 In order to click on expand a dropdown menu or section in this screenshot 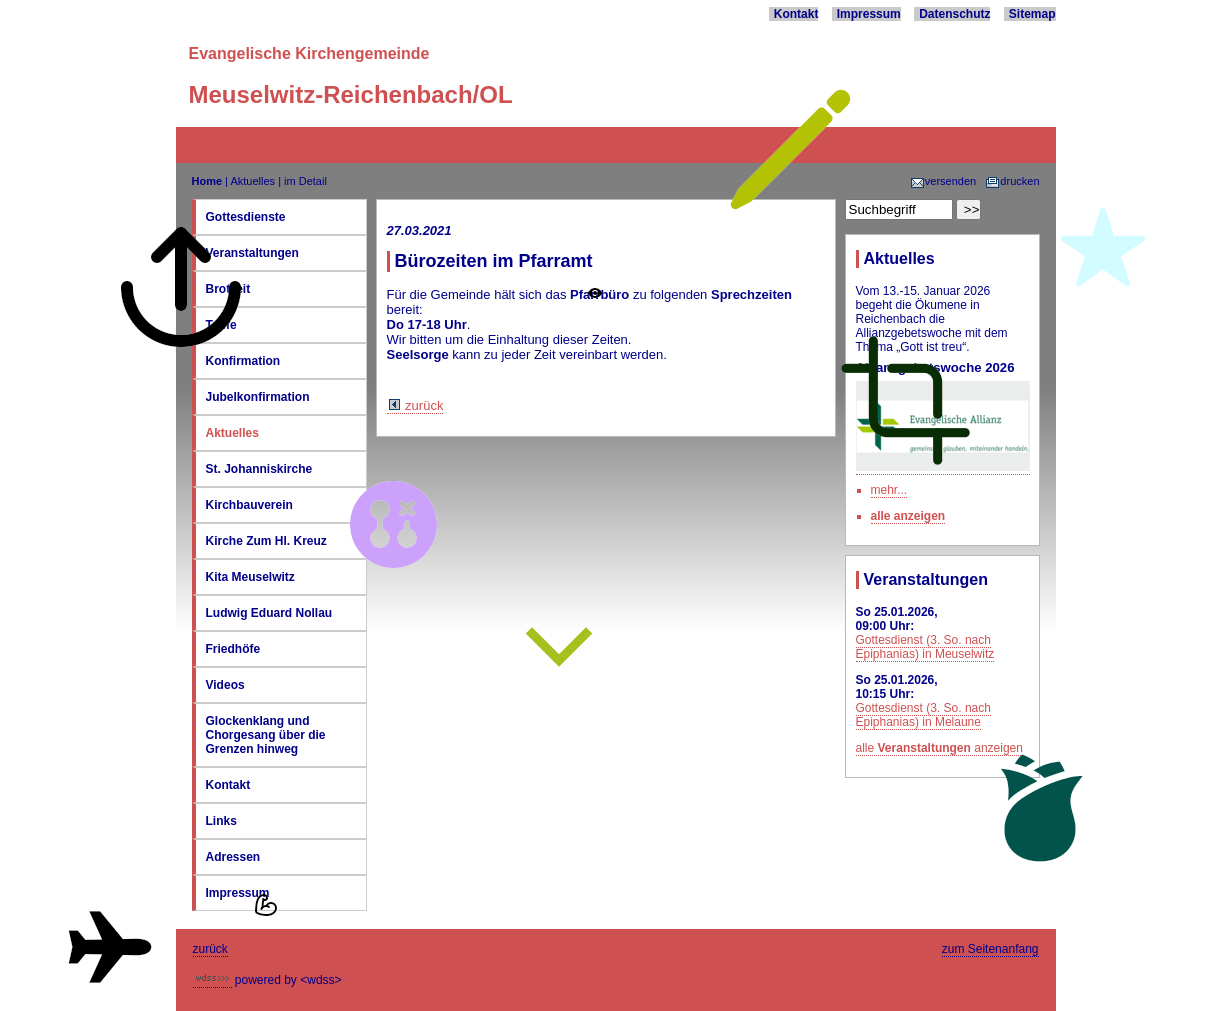, I will do `click(559, 647)`.